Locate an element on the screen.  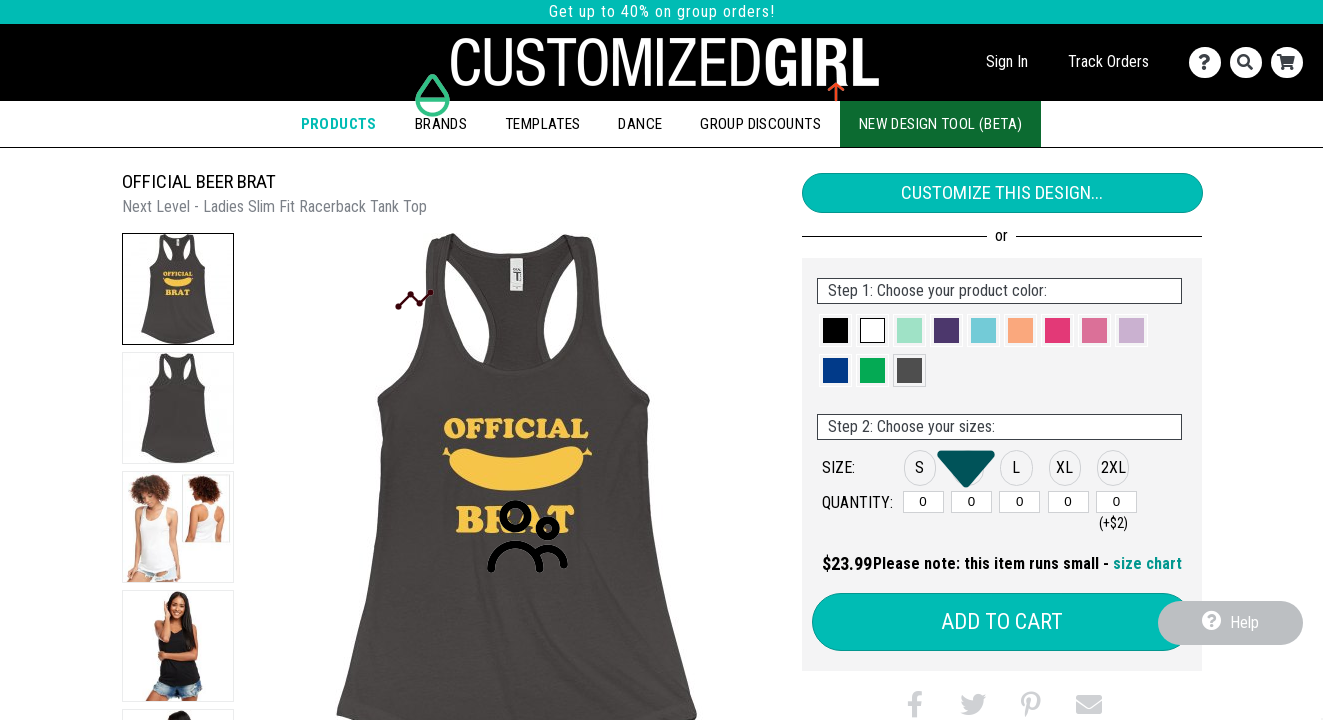
view analytics and statistics is located at coordinates (414, 299).